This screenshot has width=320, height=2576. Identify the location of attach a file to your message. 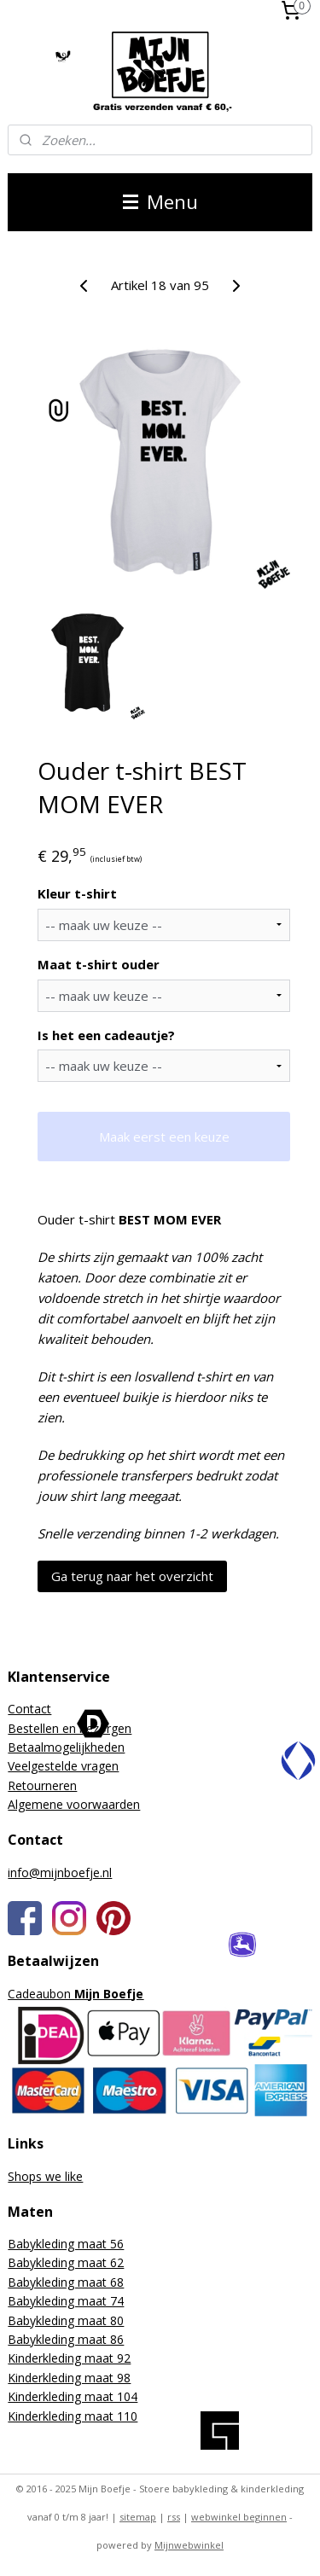
(58, 410).